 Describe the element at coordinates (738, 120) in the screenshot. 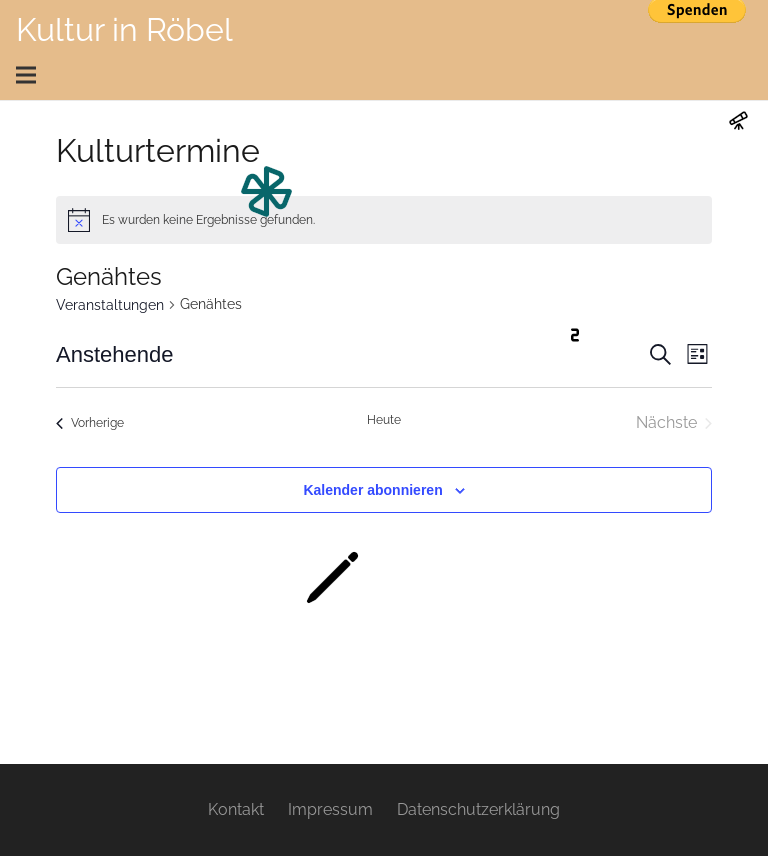

I see `explore or discover new content` at that location.